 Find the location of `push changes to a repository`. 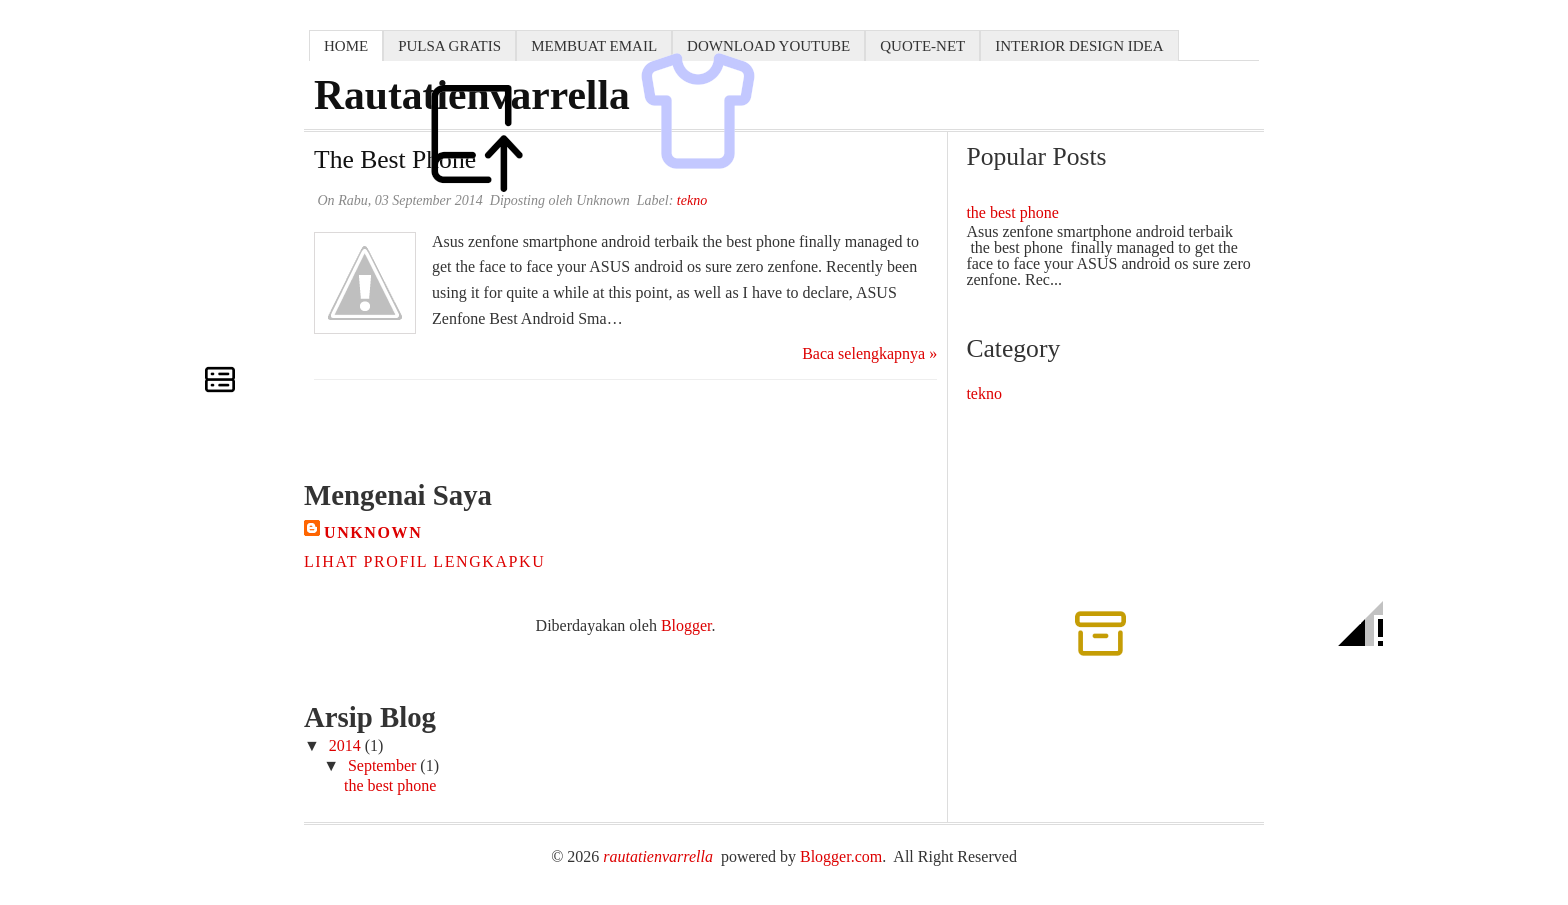

push changes to a repository is located at coordinates (471, 138).